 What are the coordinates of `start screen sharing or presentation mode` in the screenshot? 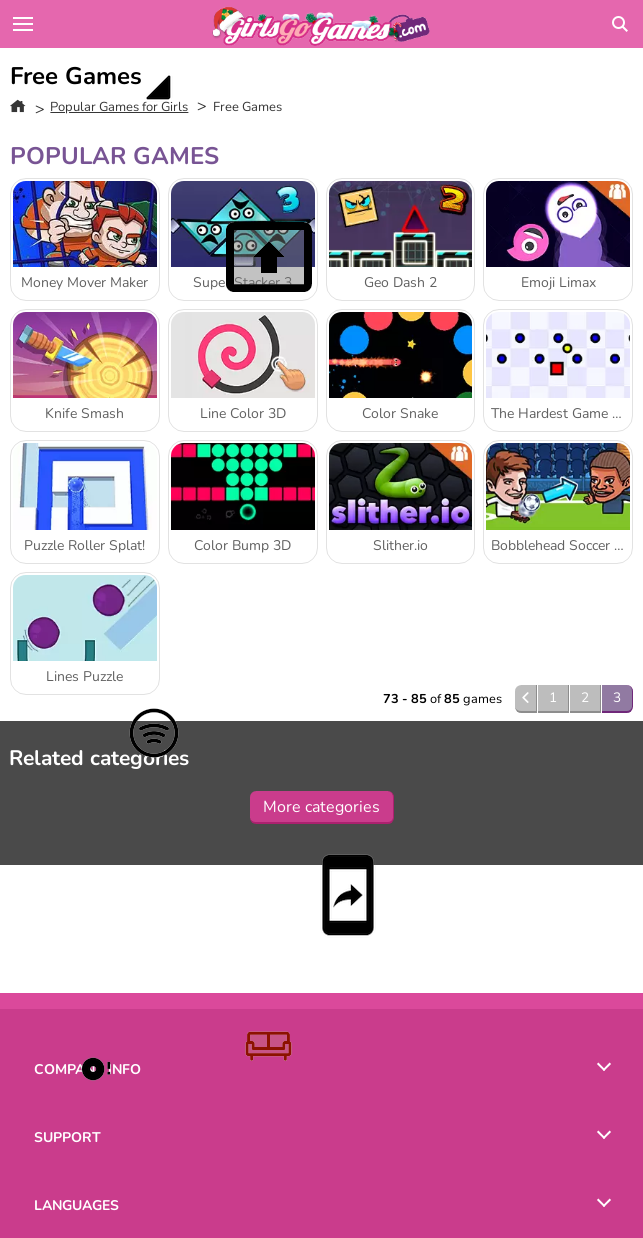 It's located at (269, 257).